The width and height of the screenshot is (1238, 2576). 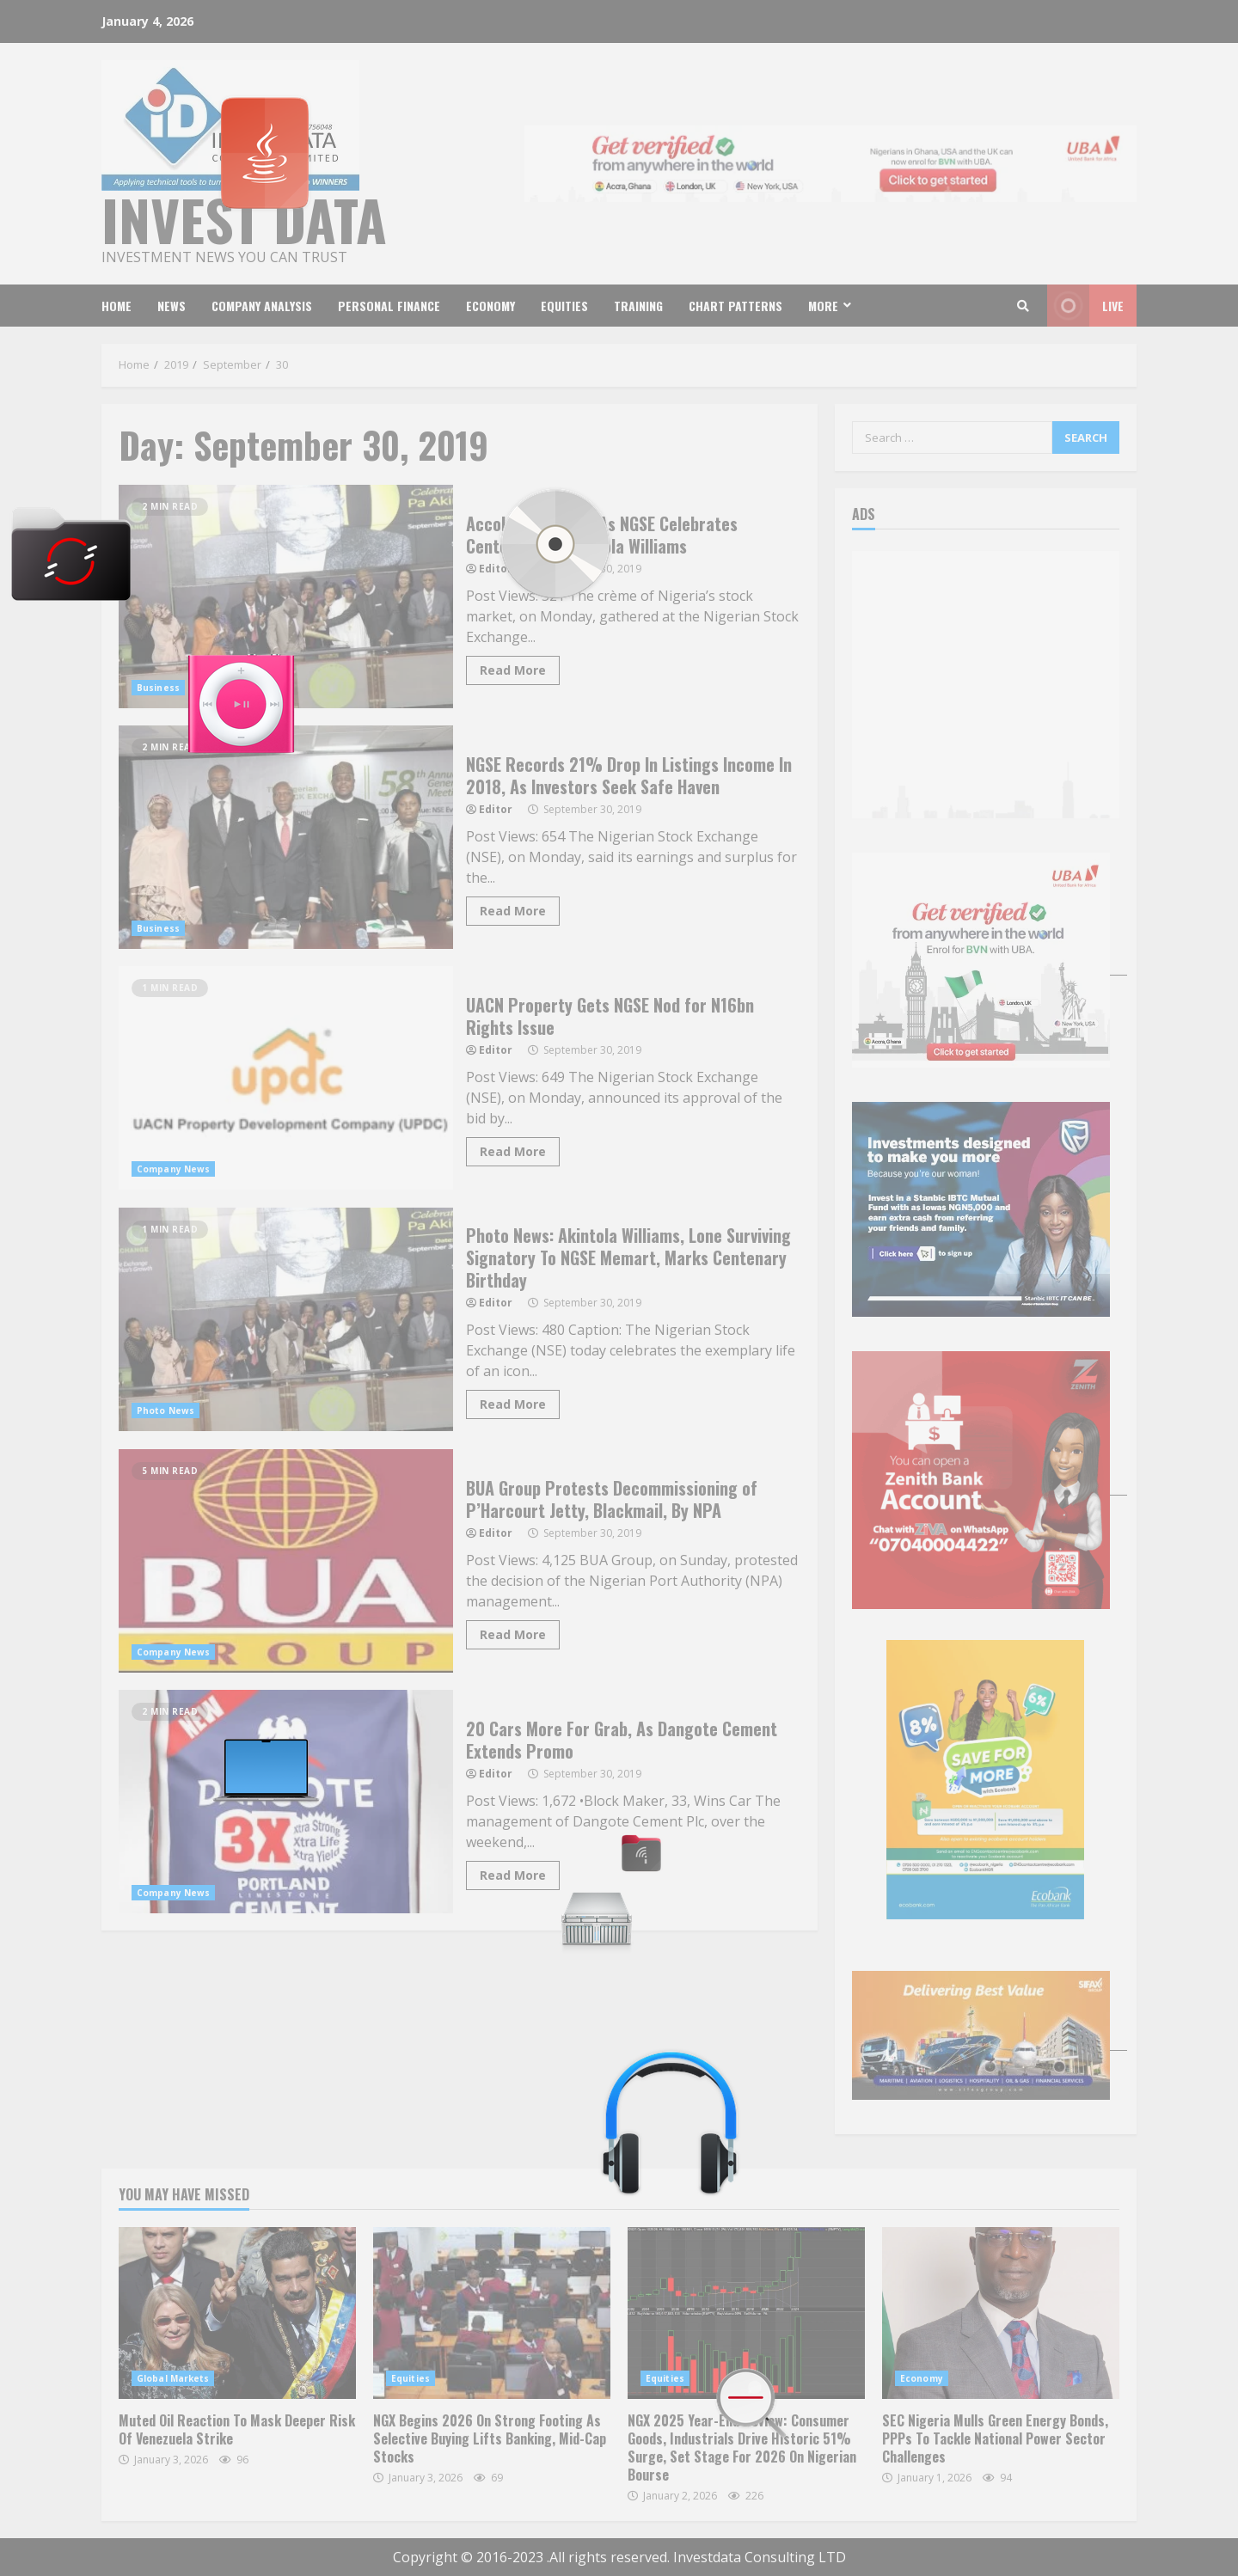 I want to click on access DVD-RW drive or disc, so click(x=555, y=544).